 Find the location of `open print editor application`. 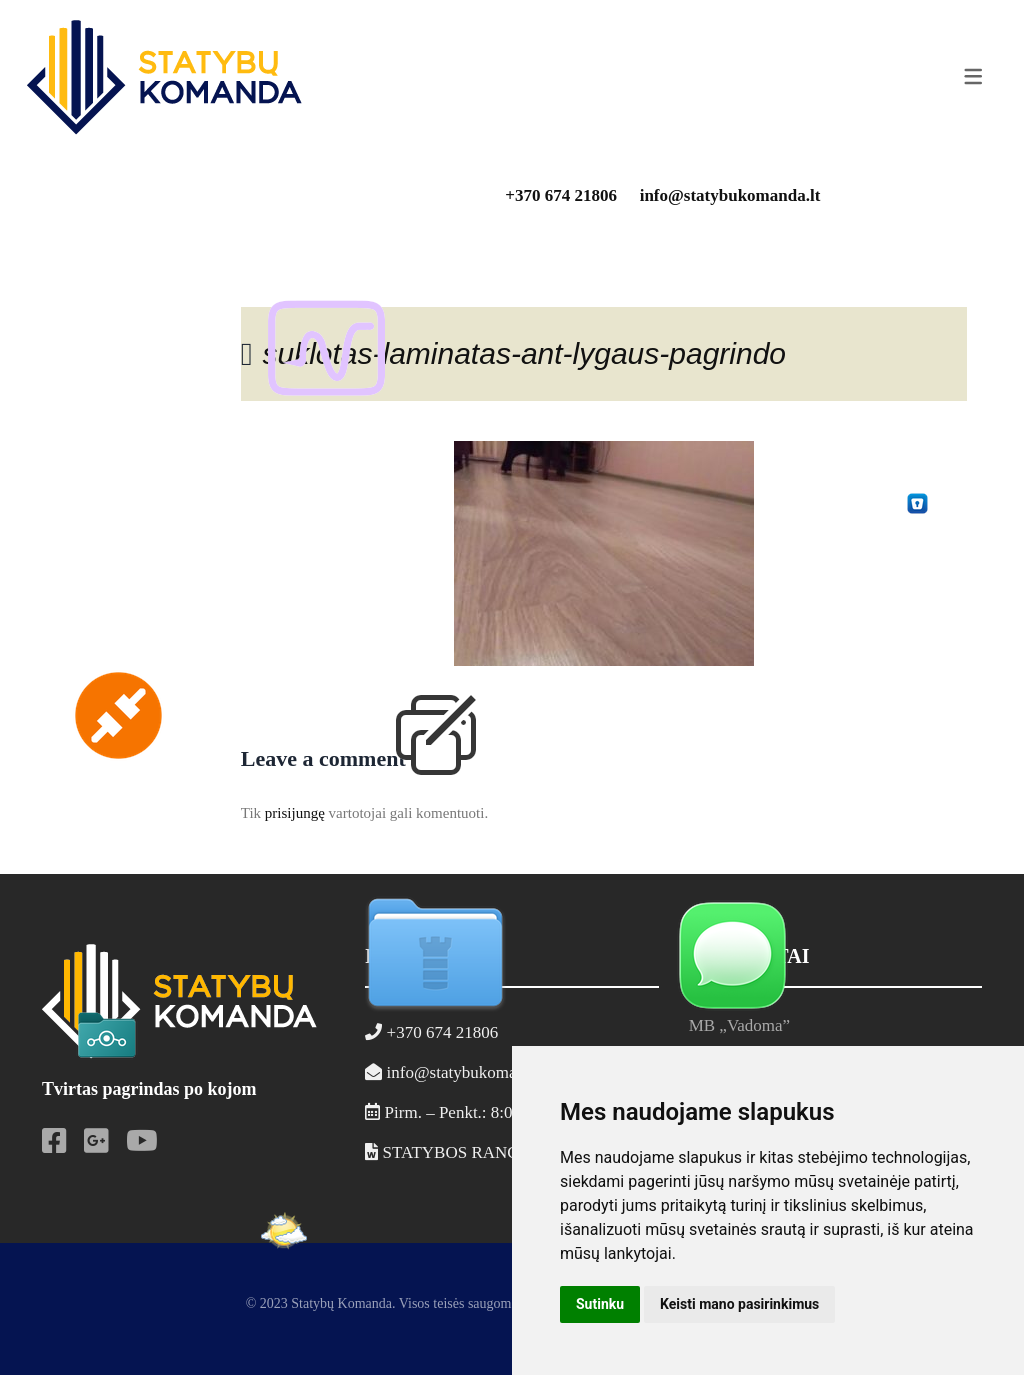

open print editor application is located at coordinates (436, 735).